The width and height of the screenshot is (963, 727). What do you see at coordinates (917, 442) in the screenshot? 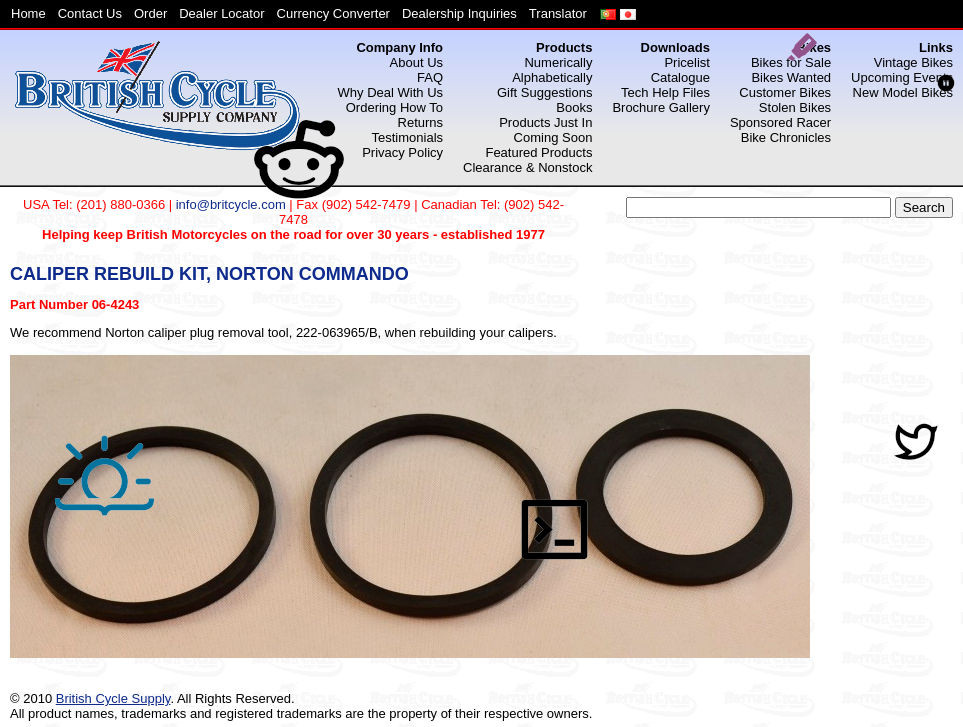
I see `open twitter` at bounding box center [917, 442].